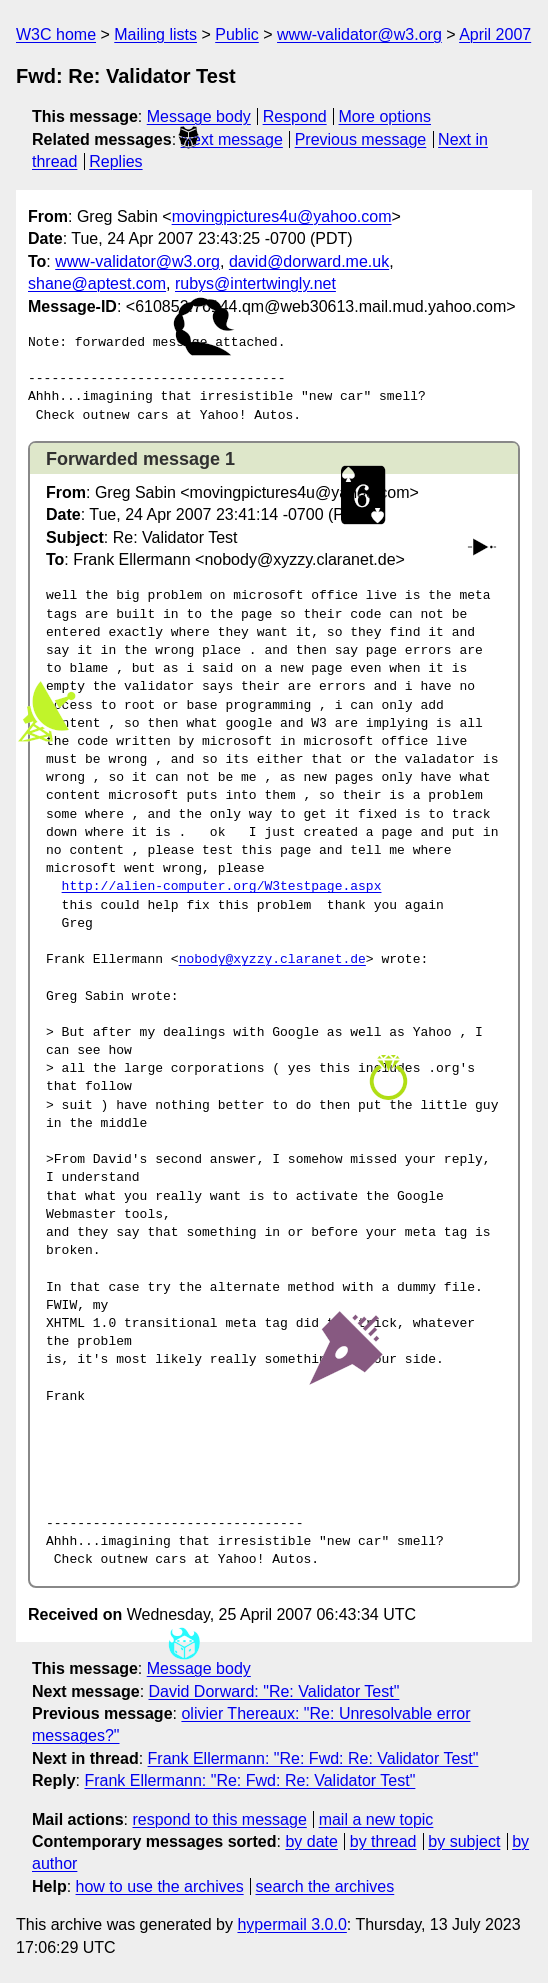 The height and width of the screenshot is (1983, 548). What do you see at coordinates (363, 495) in the screenshot?
I see `six of spades playing card` at bounding box center [363, 495].